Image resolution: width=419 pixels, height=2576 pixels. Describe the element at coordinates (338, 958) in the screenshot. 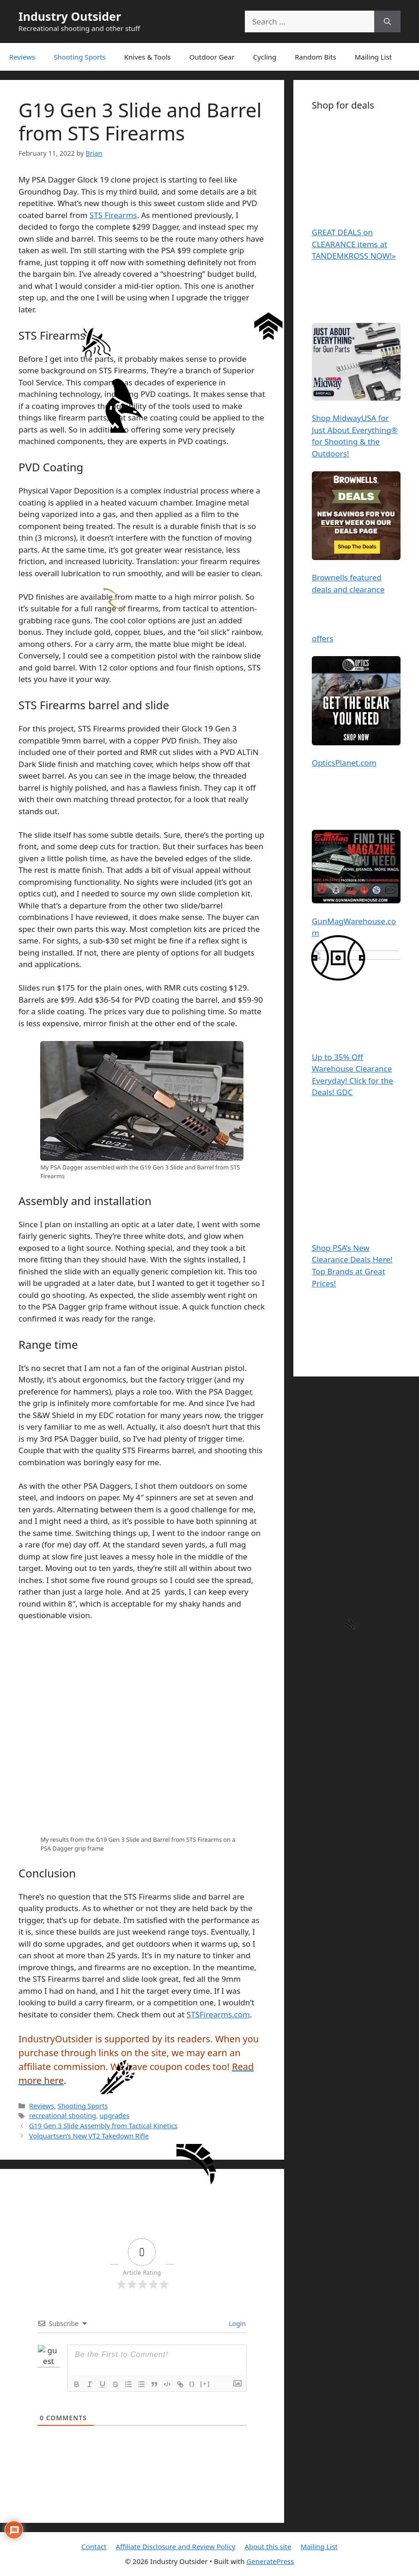

I see `view football/rugby field layout` at that location.